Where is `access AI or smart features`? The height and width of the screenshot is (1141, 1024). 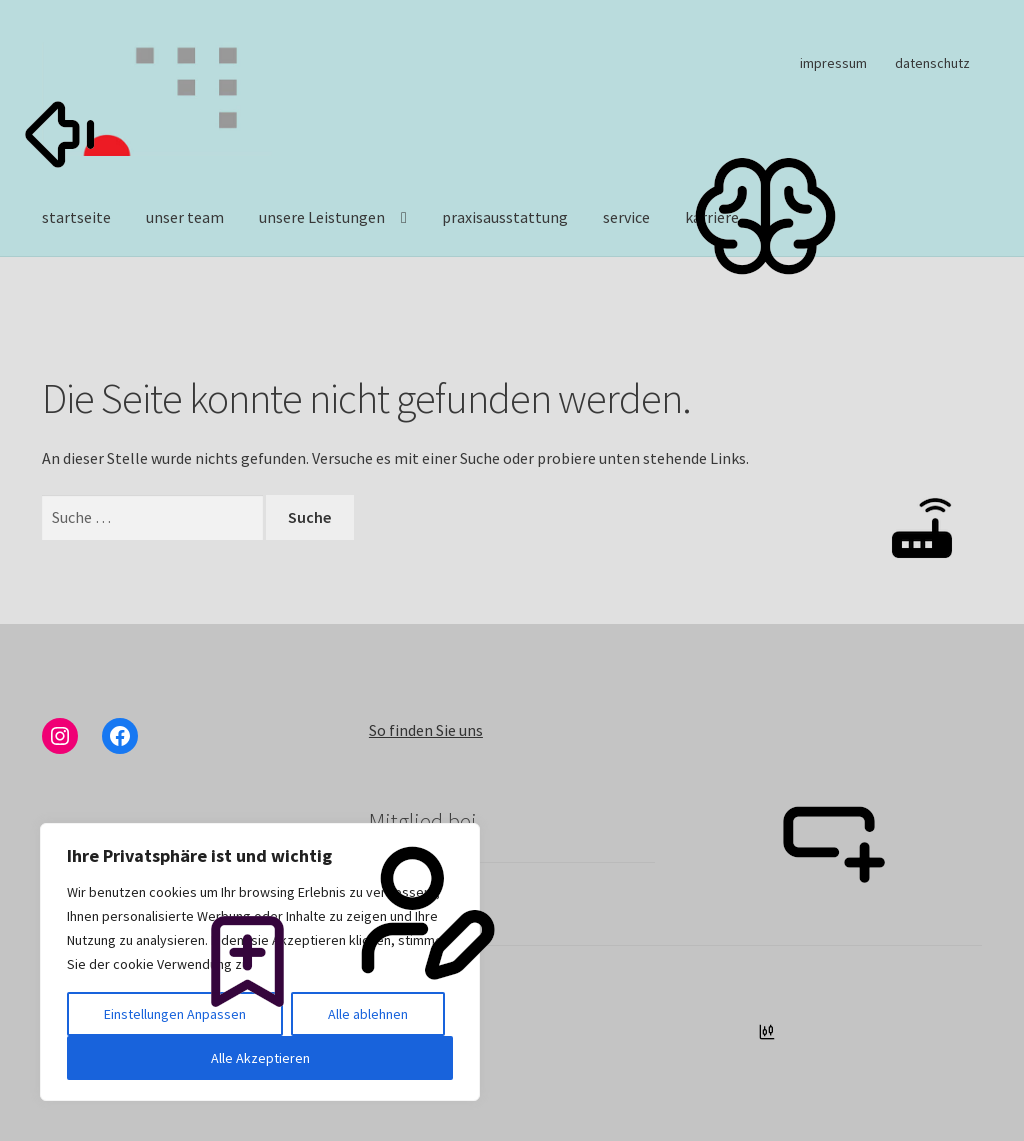 access AI or smart features is located at coordinates (765, 218).